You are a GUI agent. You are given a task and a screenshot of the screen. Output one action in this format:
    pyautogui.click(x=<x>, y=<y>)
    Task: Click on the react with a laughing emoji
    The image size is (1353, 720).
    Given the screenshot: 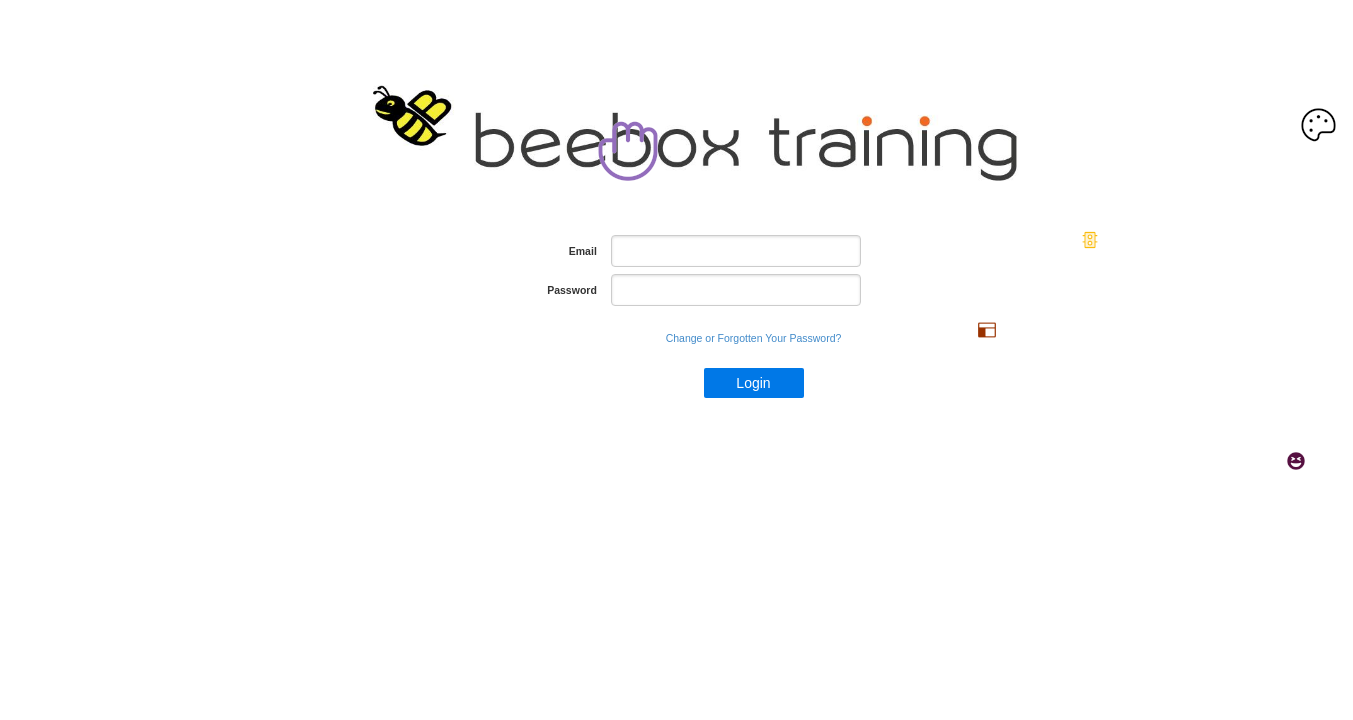 What is the action you would take?
    pyautogui.click(x=1296, y=461)
    